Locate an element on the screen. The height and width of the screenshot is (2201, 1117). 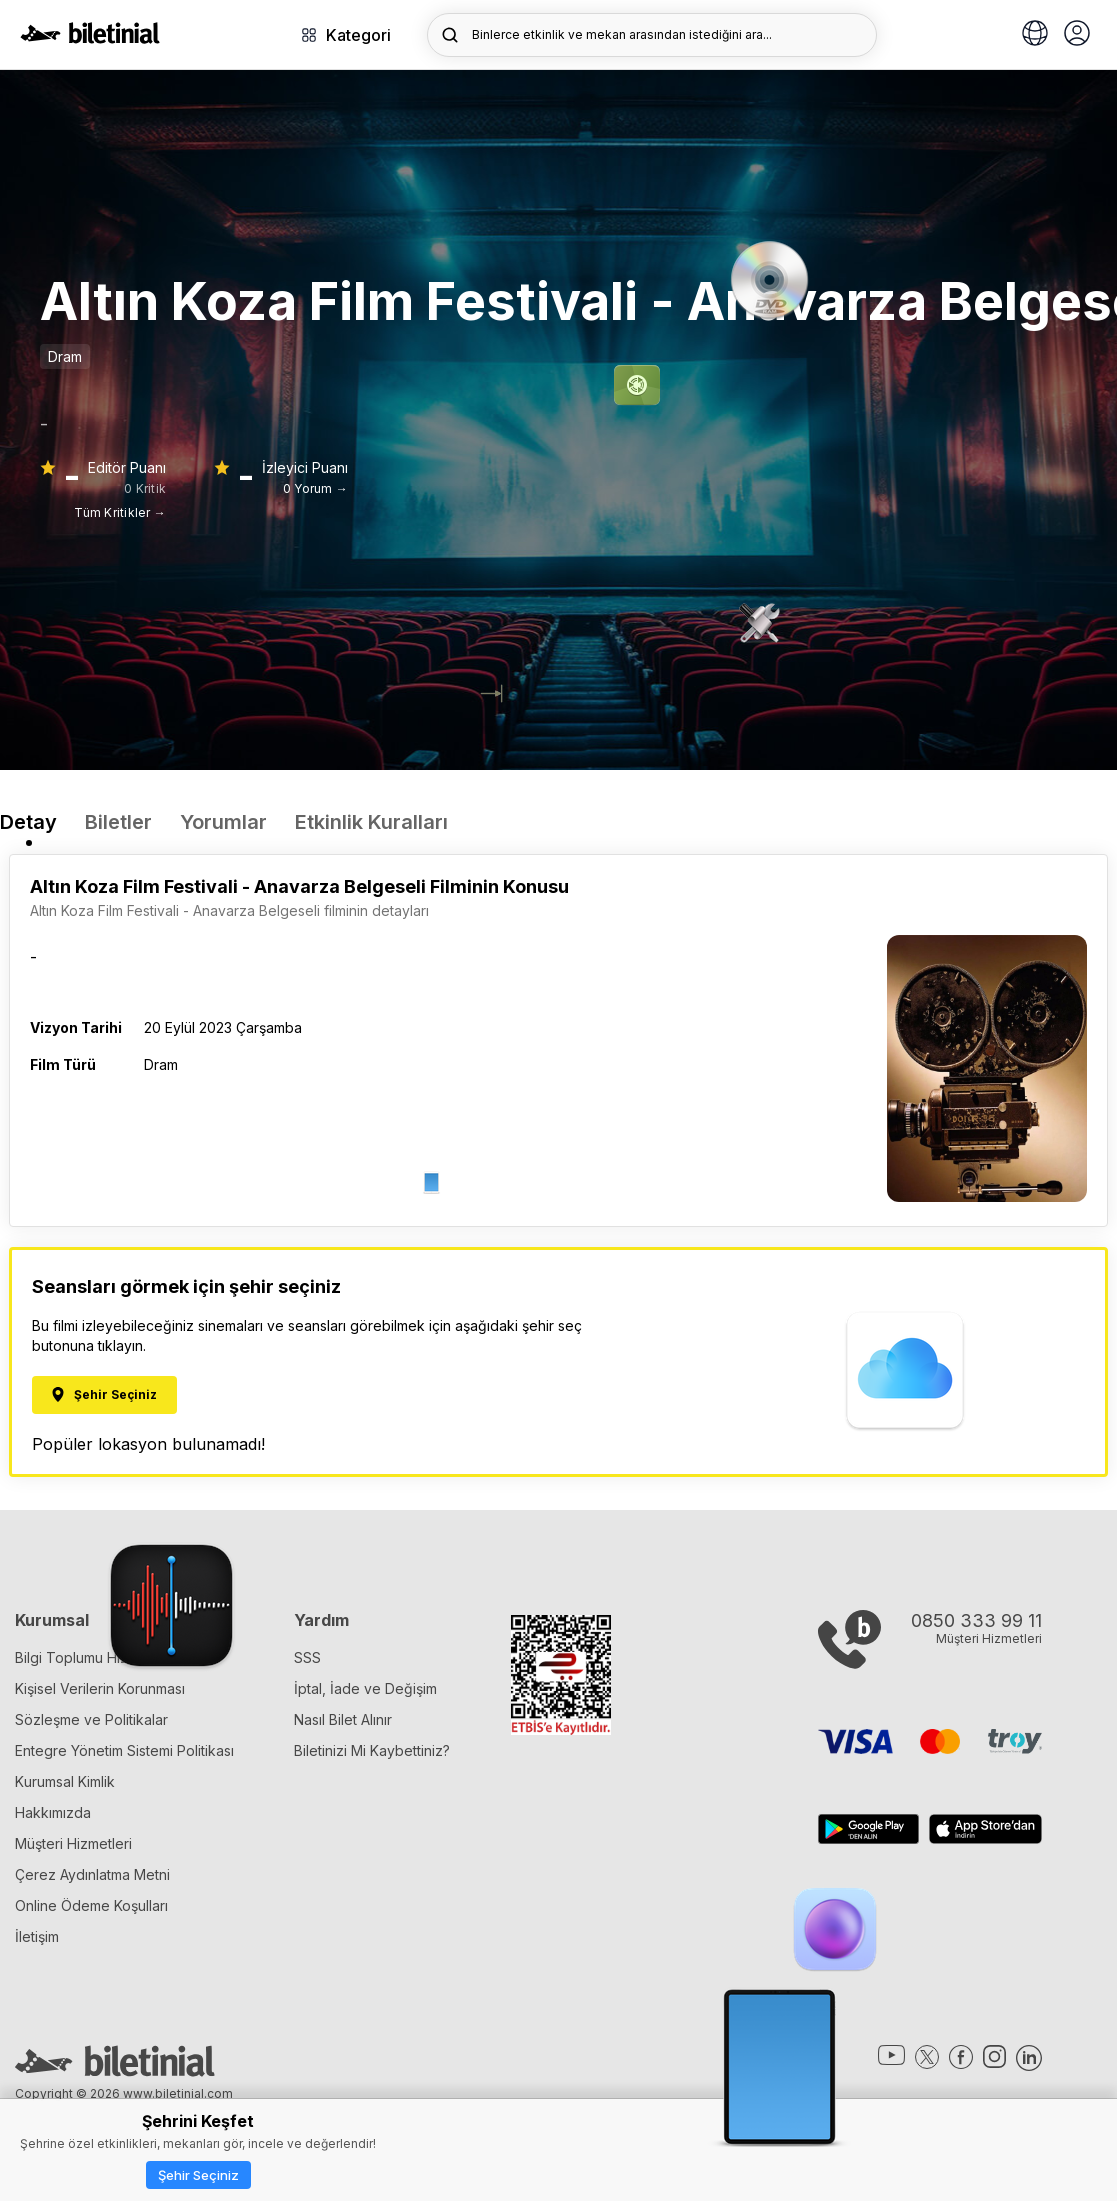
access iCloud Drive diagnostics is located at coordinates (905, 1370).